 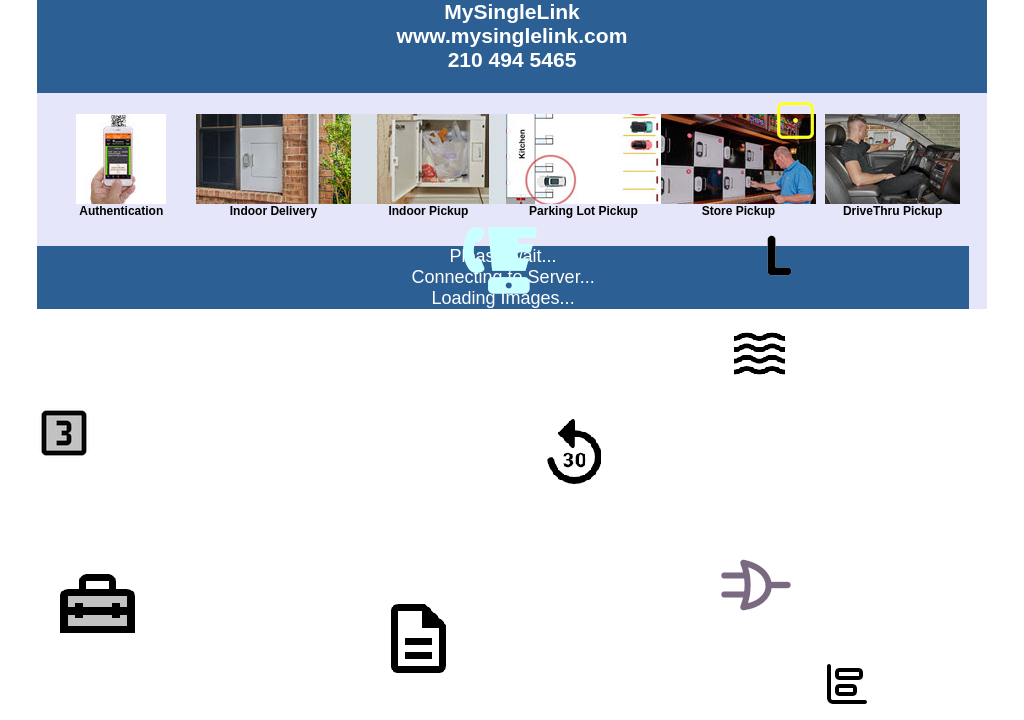 What do you see at coordinates (64, 433) in the screenshot?
I see `select option 3 in a numbered list` at bounding box center [64, 433].